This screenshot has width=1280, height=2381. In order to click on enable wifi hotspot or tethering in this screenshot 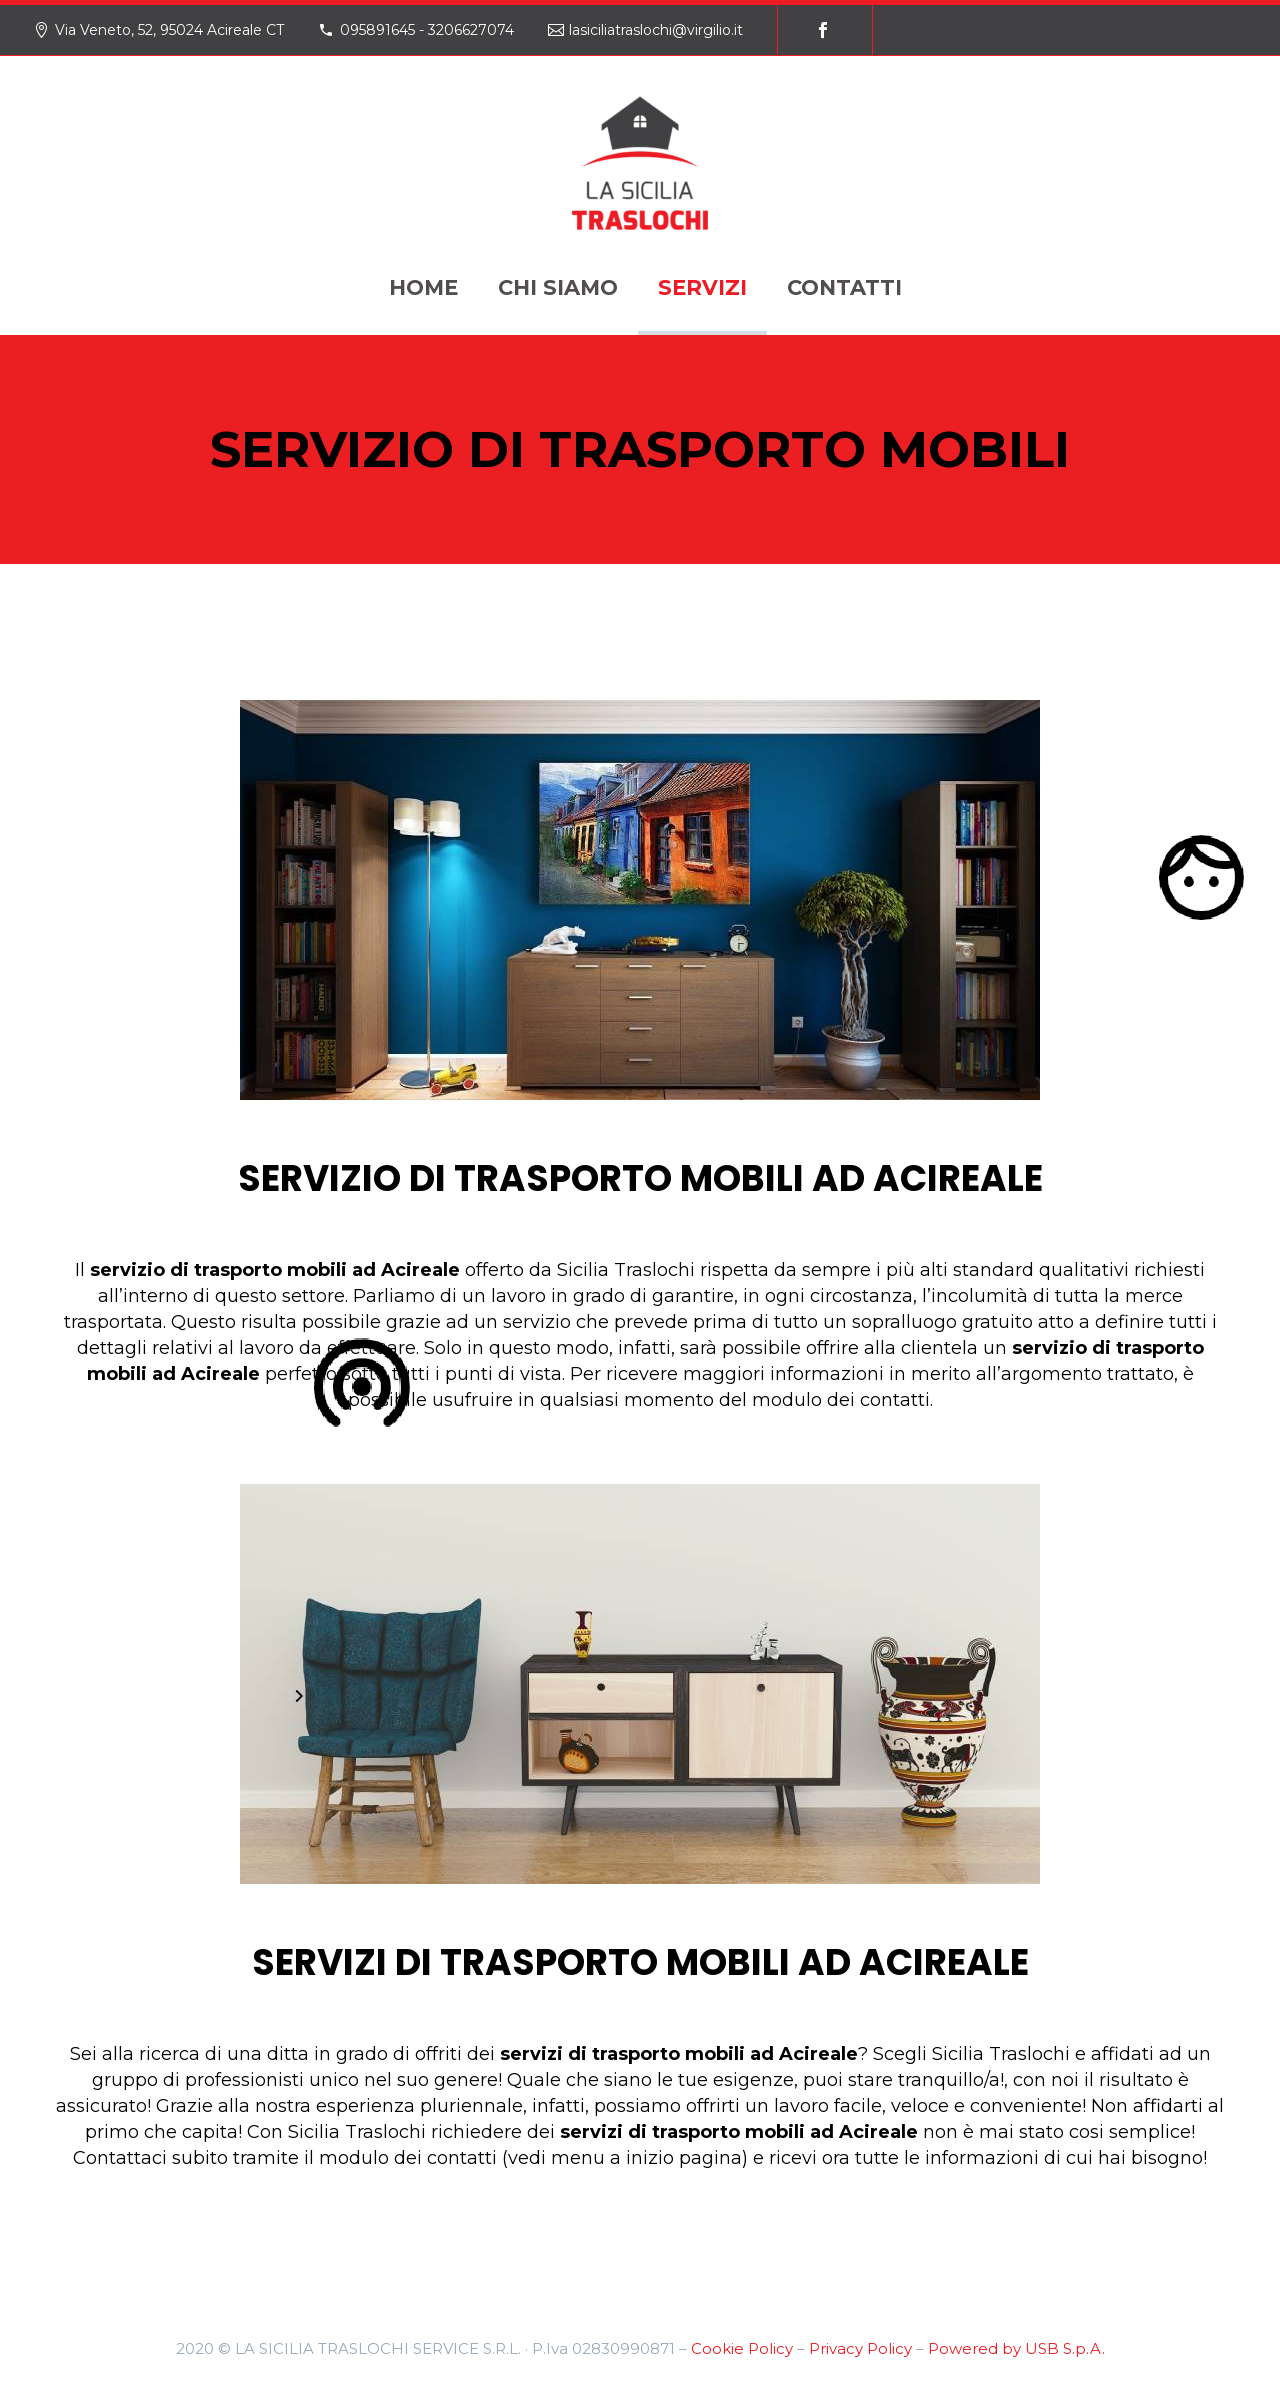, I will do `click(362, 1382)`.